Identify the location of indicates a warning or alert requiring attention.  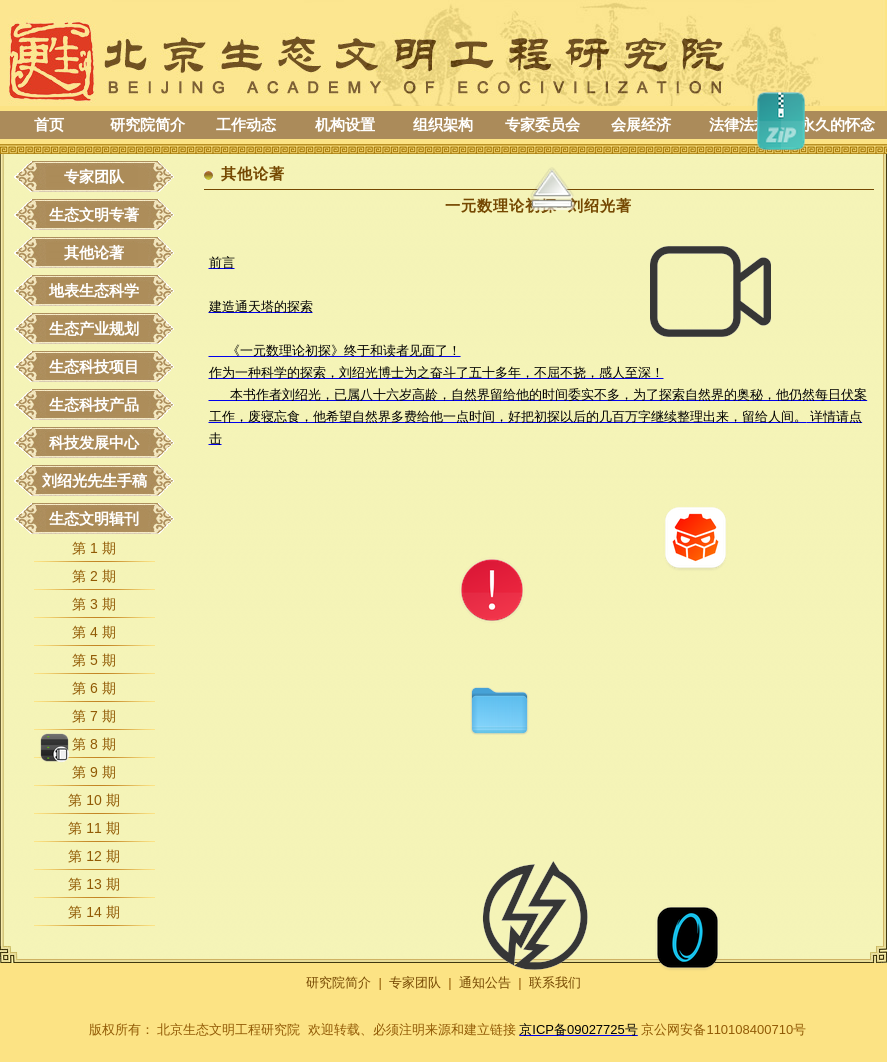
(492, 590).